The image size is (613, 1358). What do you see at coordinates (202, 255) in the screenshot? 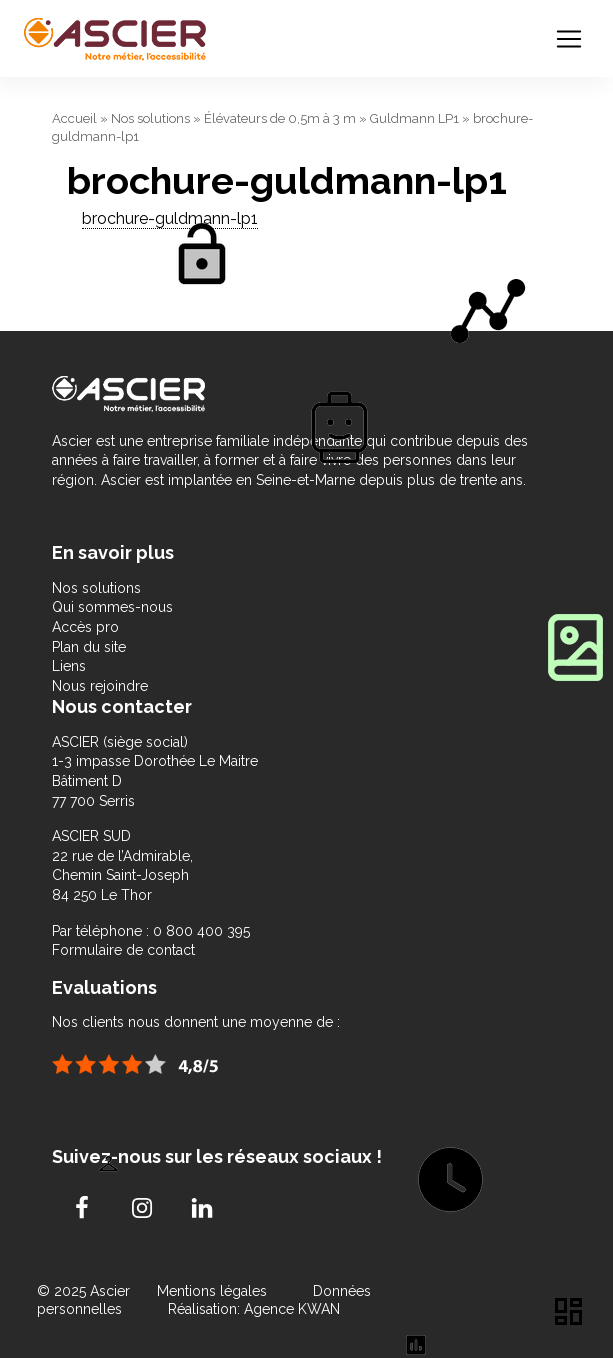
I see `unlock or unsecure an item` at bounding box center [202, 255].